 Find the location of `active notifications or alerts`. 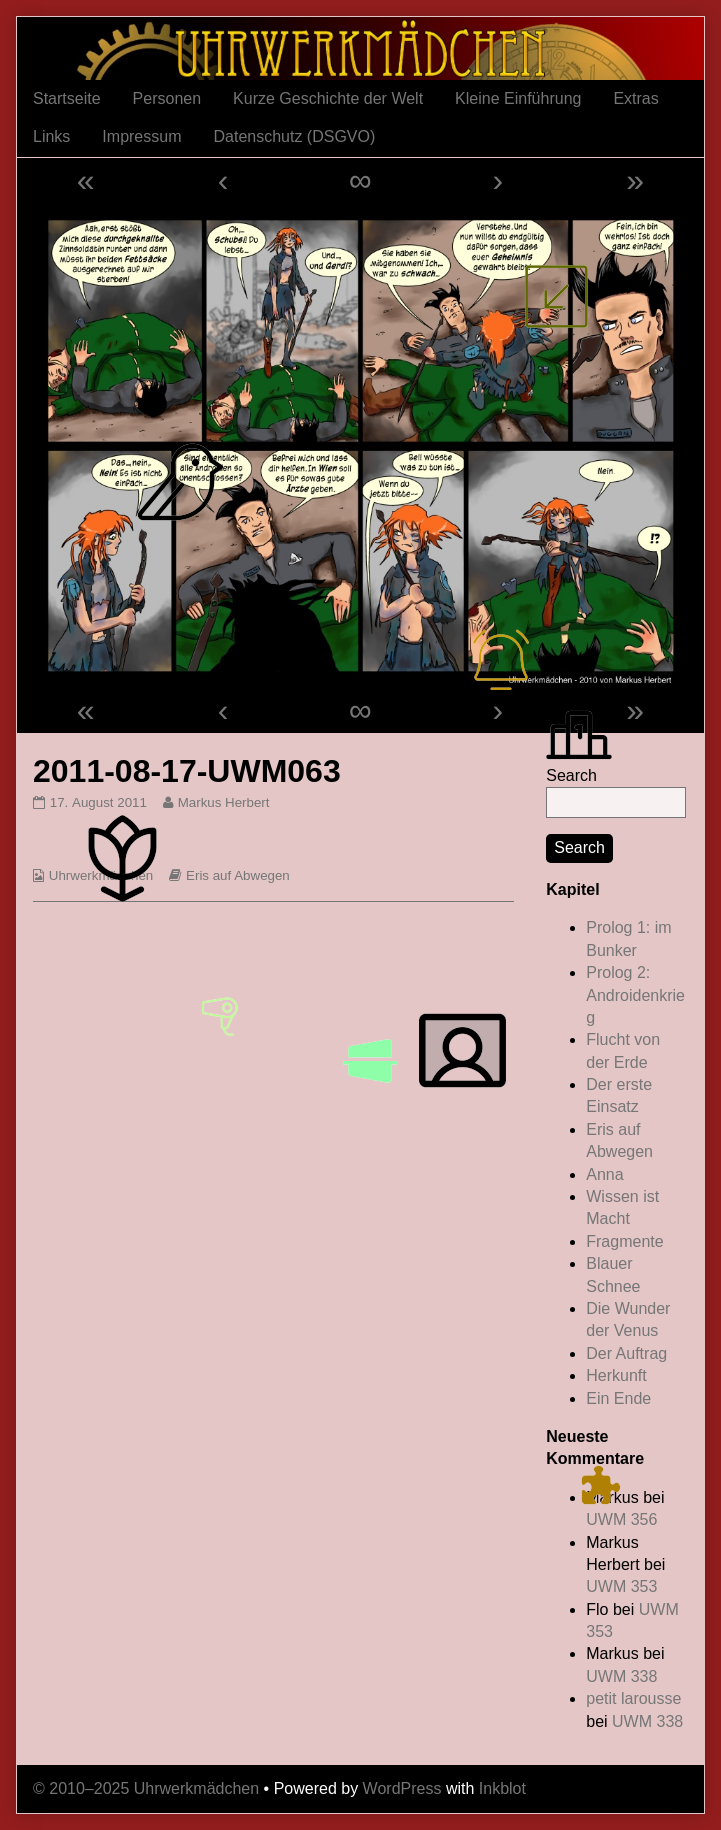

active notifications or alerts is located at coordinates (501, 661).